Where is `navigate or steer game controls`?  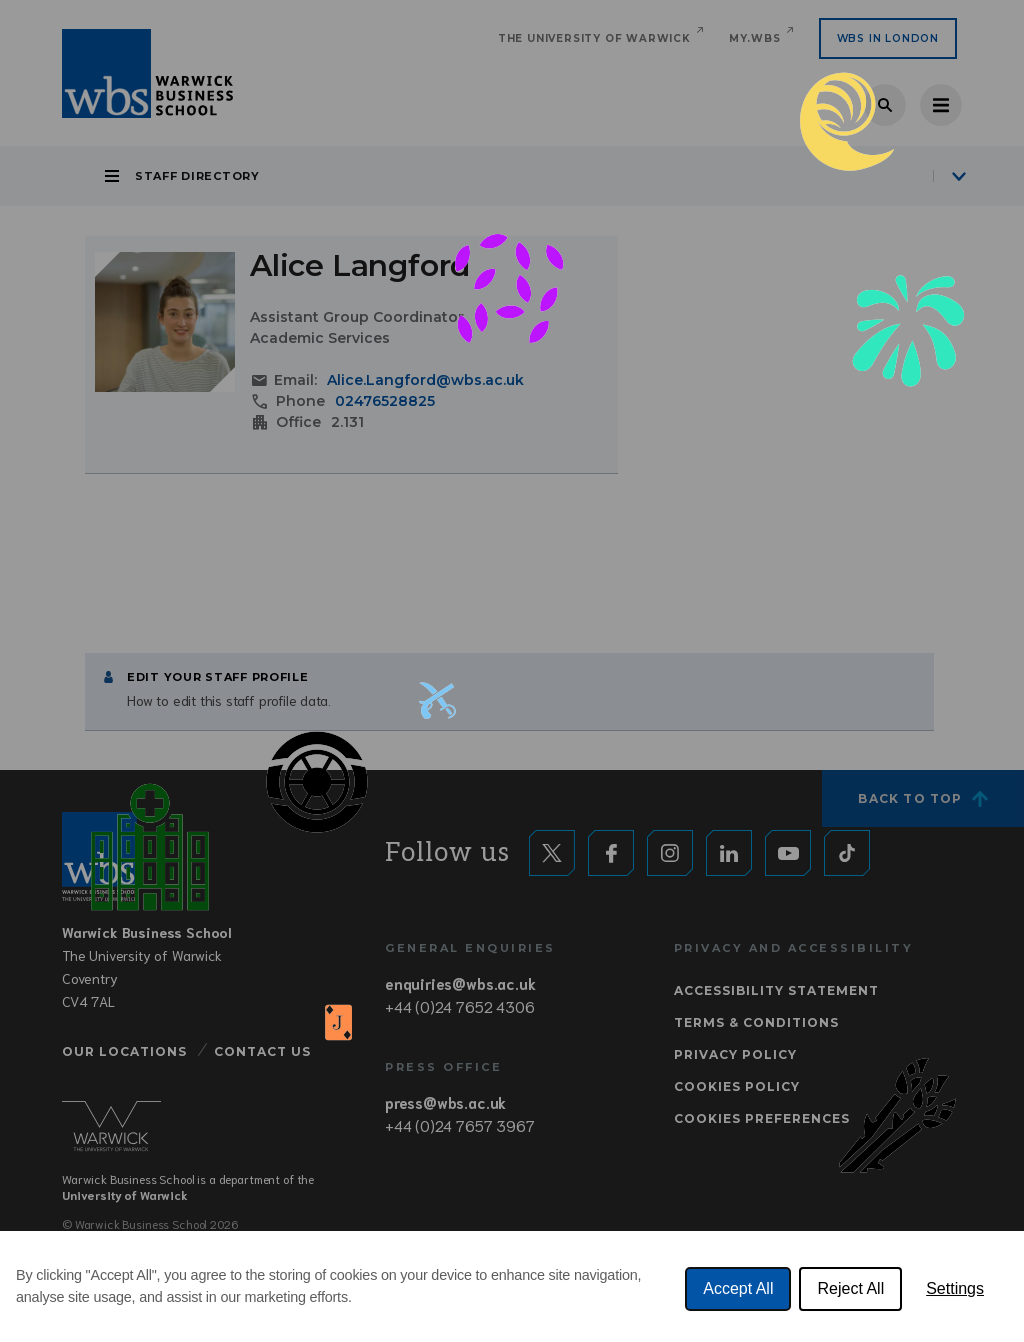
navigate or steer game controls is located at coordinates (317, 782).